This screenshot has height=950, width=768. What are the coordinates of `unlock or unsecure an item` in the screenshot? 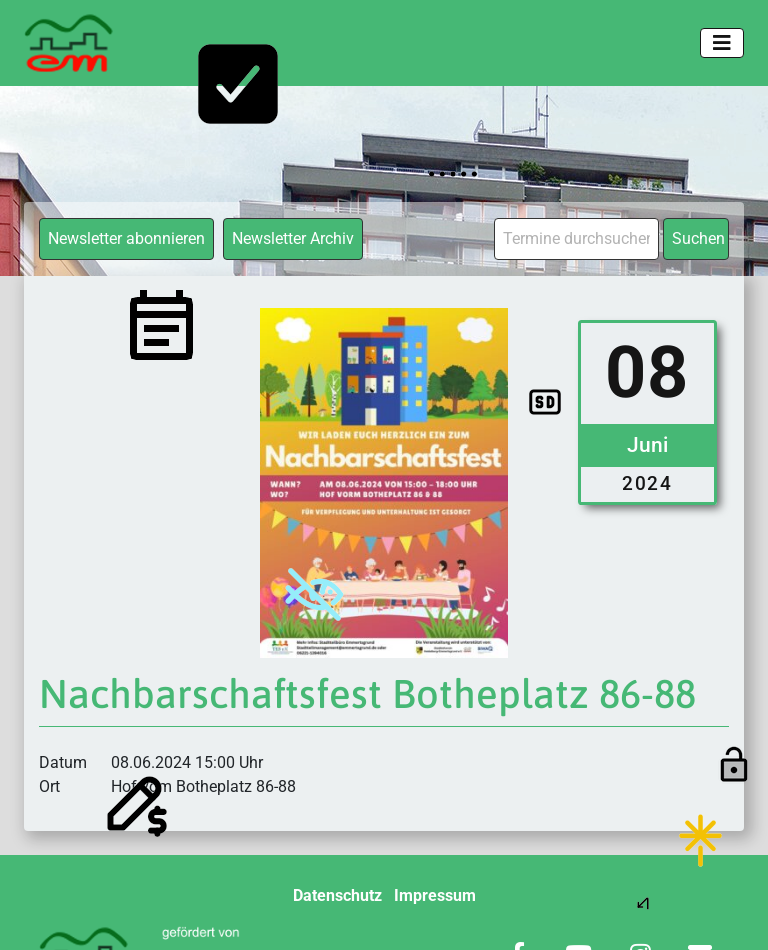 It's located at (734, 765).